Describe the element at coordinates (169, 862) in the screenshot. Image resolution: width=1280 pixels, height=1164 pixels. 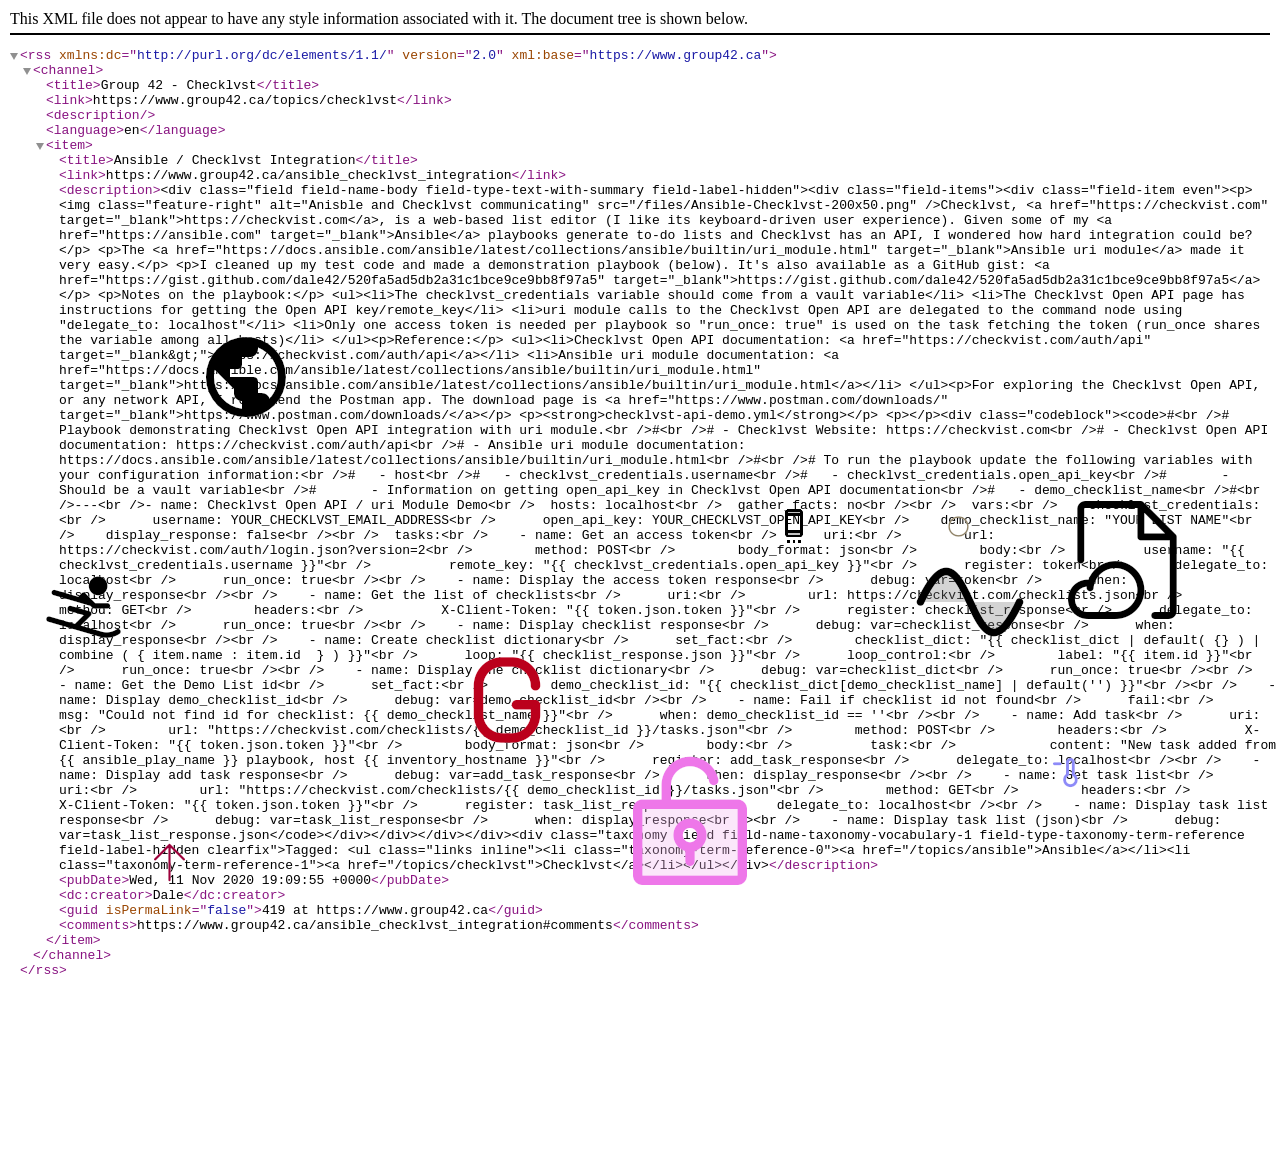
I see `scroll to top of page` at that location.